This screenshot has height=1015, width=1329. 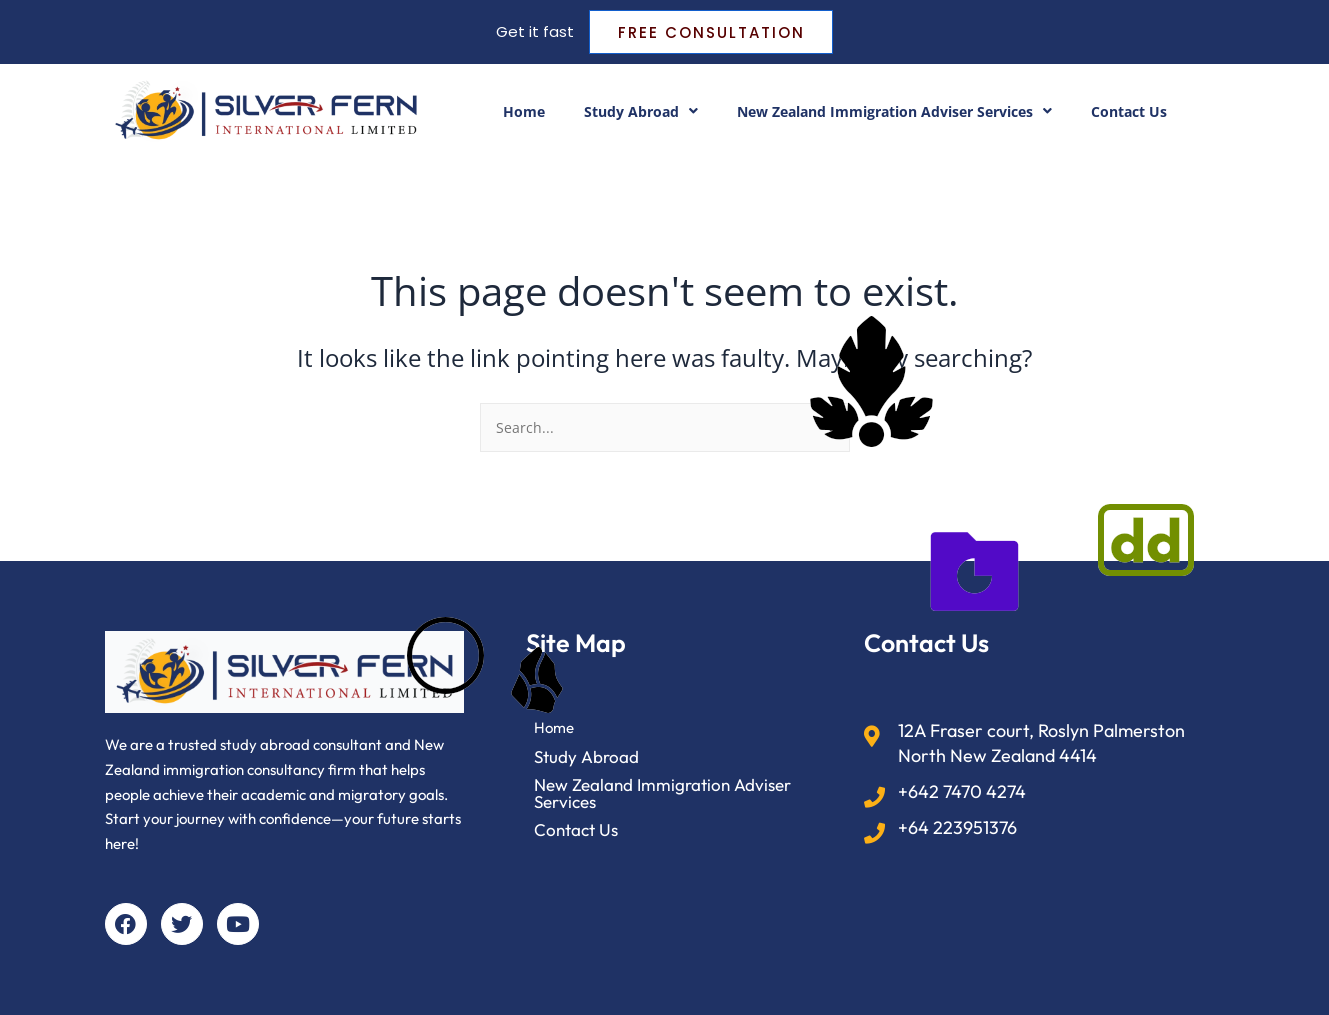 I want to click on open obsidian note-taking app, so click(x=537, y=680).